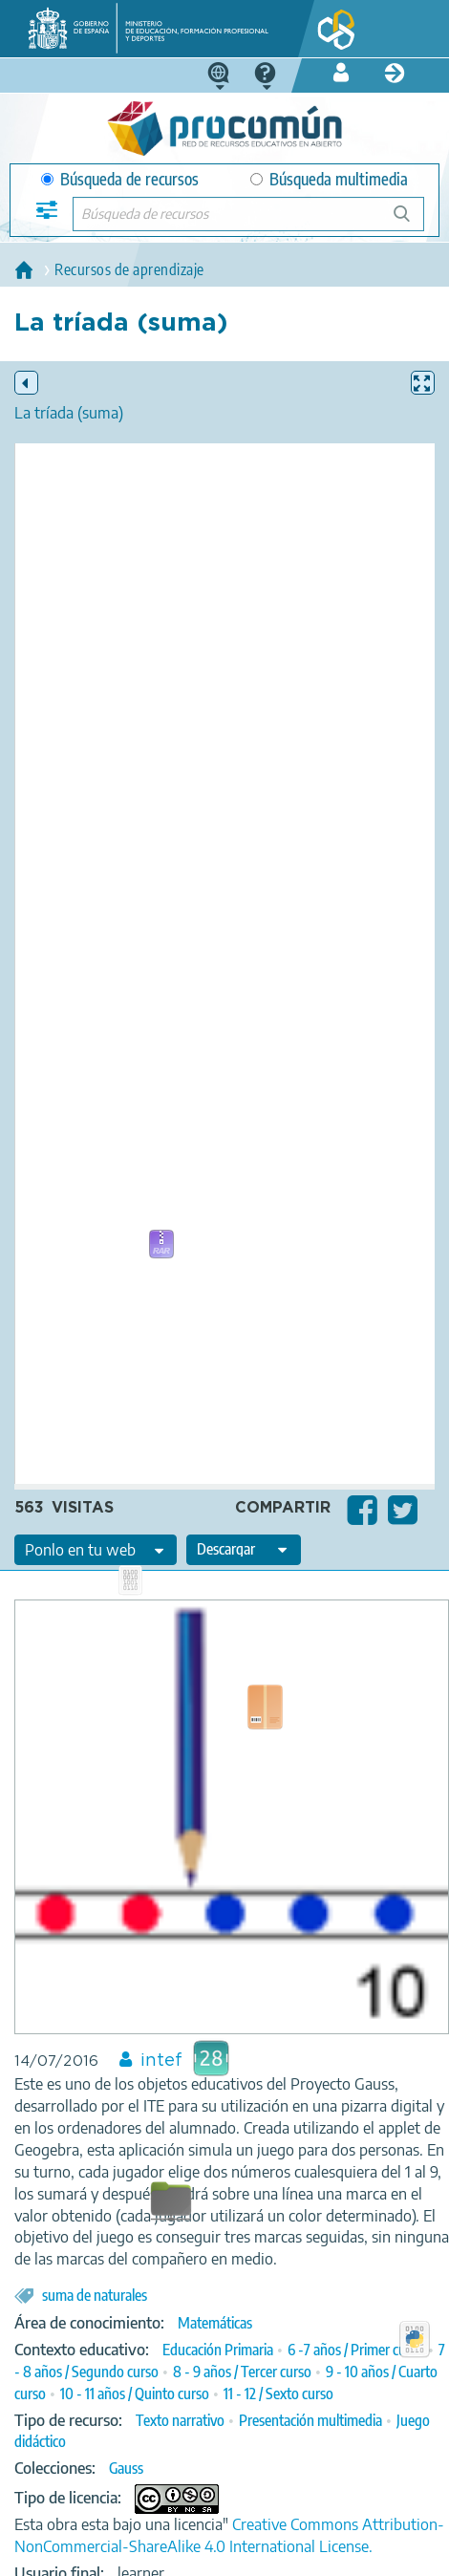  What do you see at coordinates (161, 1244) in the screenshot?
I see `indicates a RAR compressed archive file` at bounding box center [161, 1244].